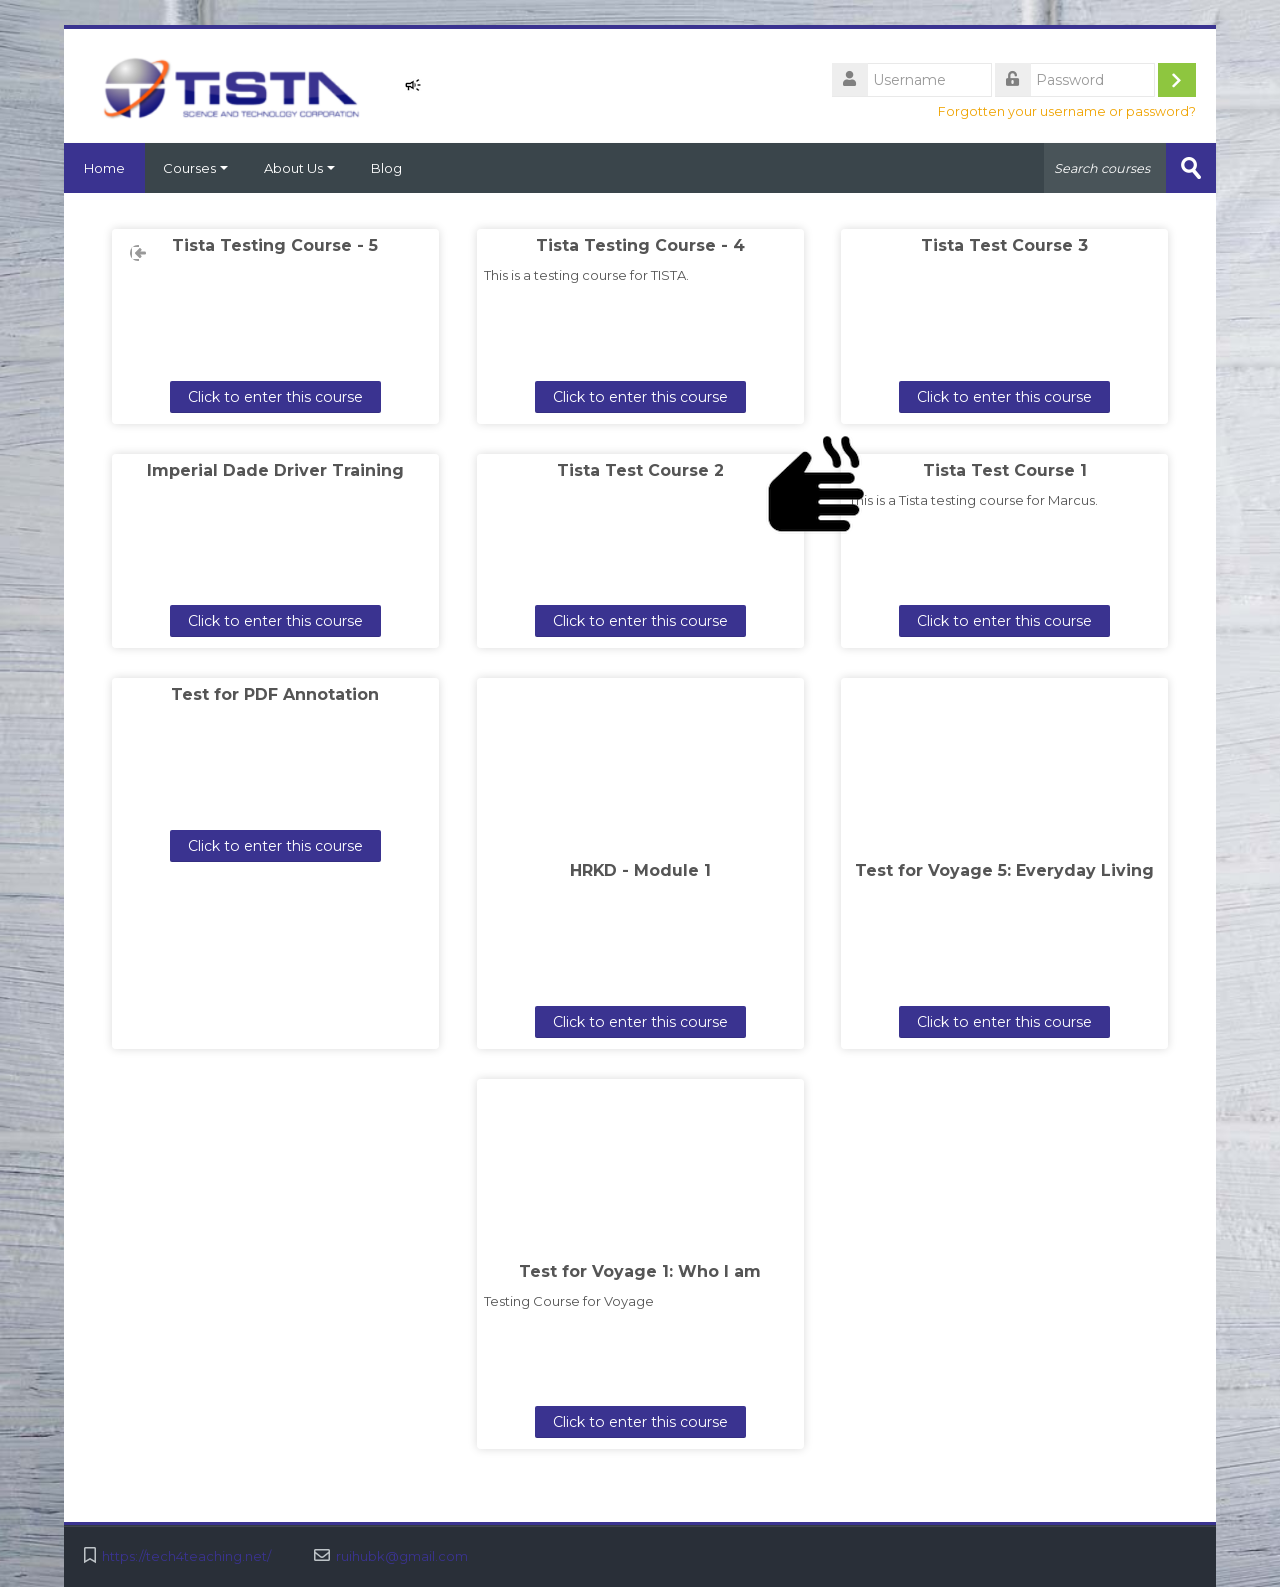 This screenshot has width=1280, height=1587. What do you see at coordinates (413, 85) in the screenshot?
I see `start a new campaign or announcement` at bounding box center [413, 85].